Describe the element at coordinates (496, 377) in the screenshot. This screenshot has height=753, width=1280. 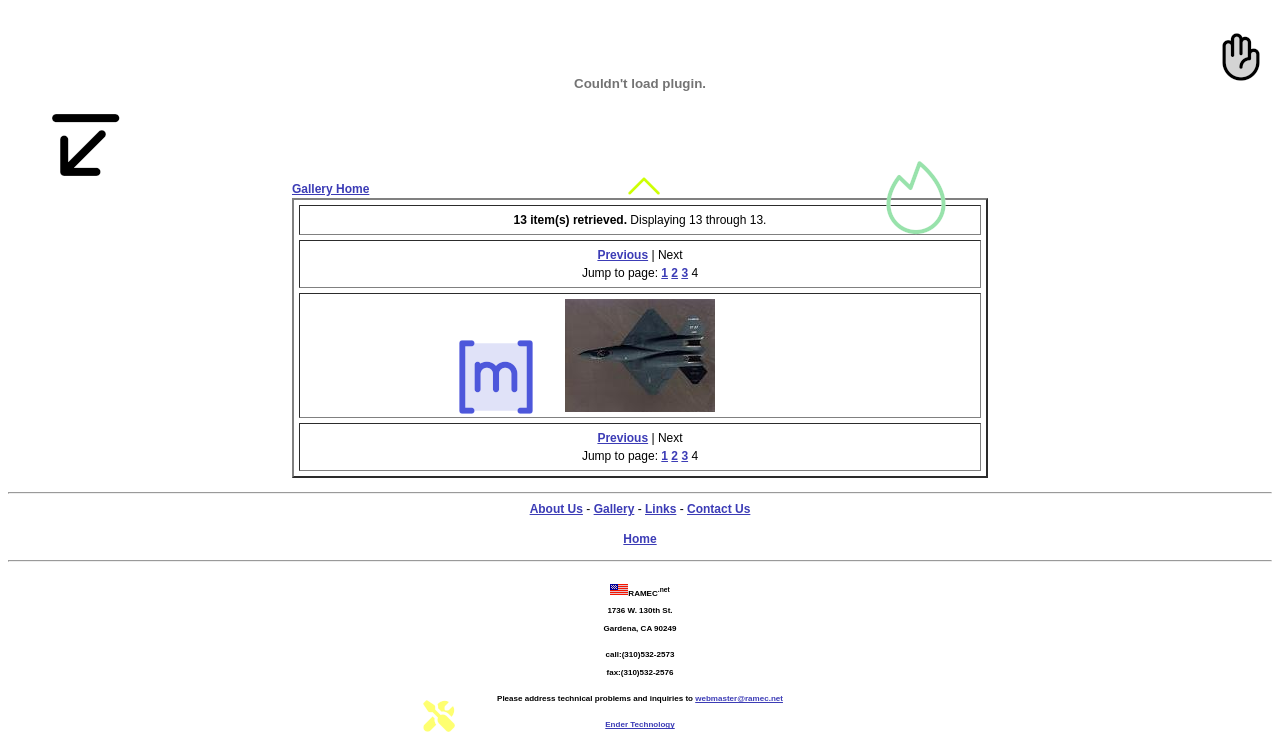
I see `link to Matrix messaging platform` at that location.